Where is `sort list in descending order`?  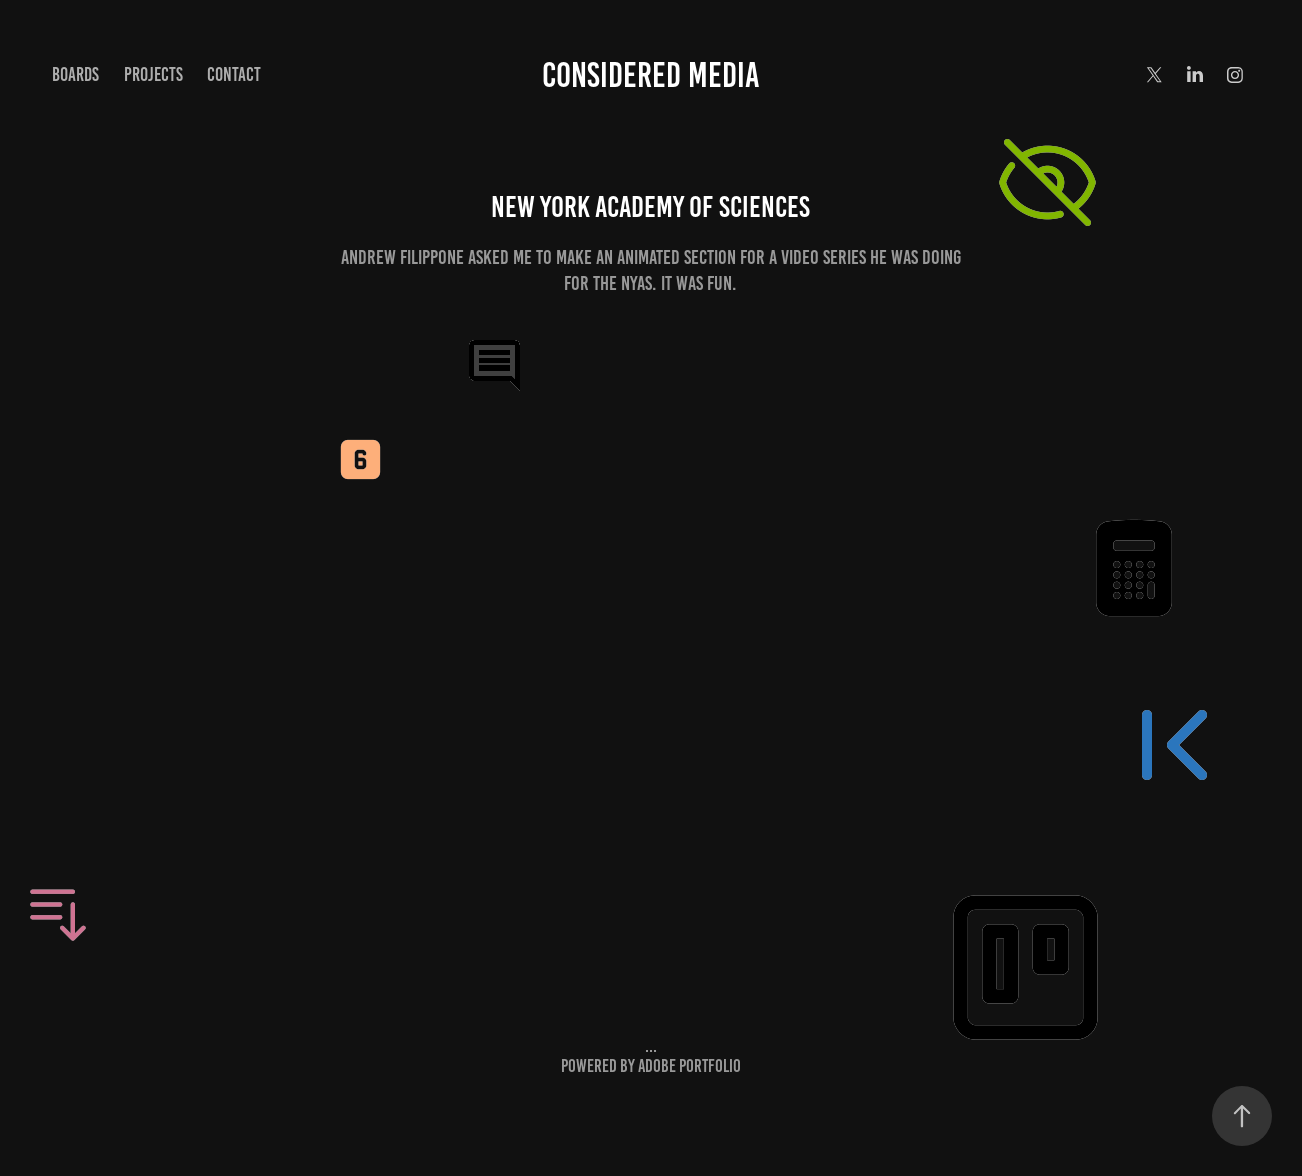
sort list in descending order is located at coordinates (58, 913).